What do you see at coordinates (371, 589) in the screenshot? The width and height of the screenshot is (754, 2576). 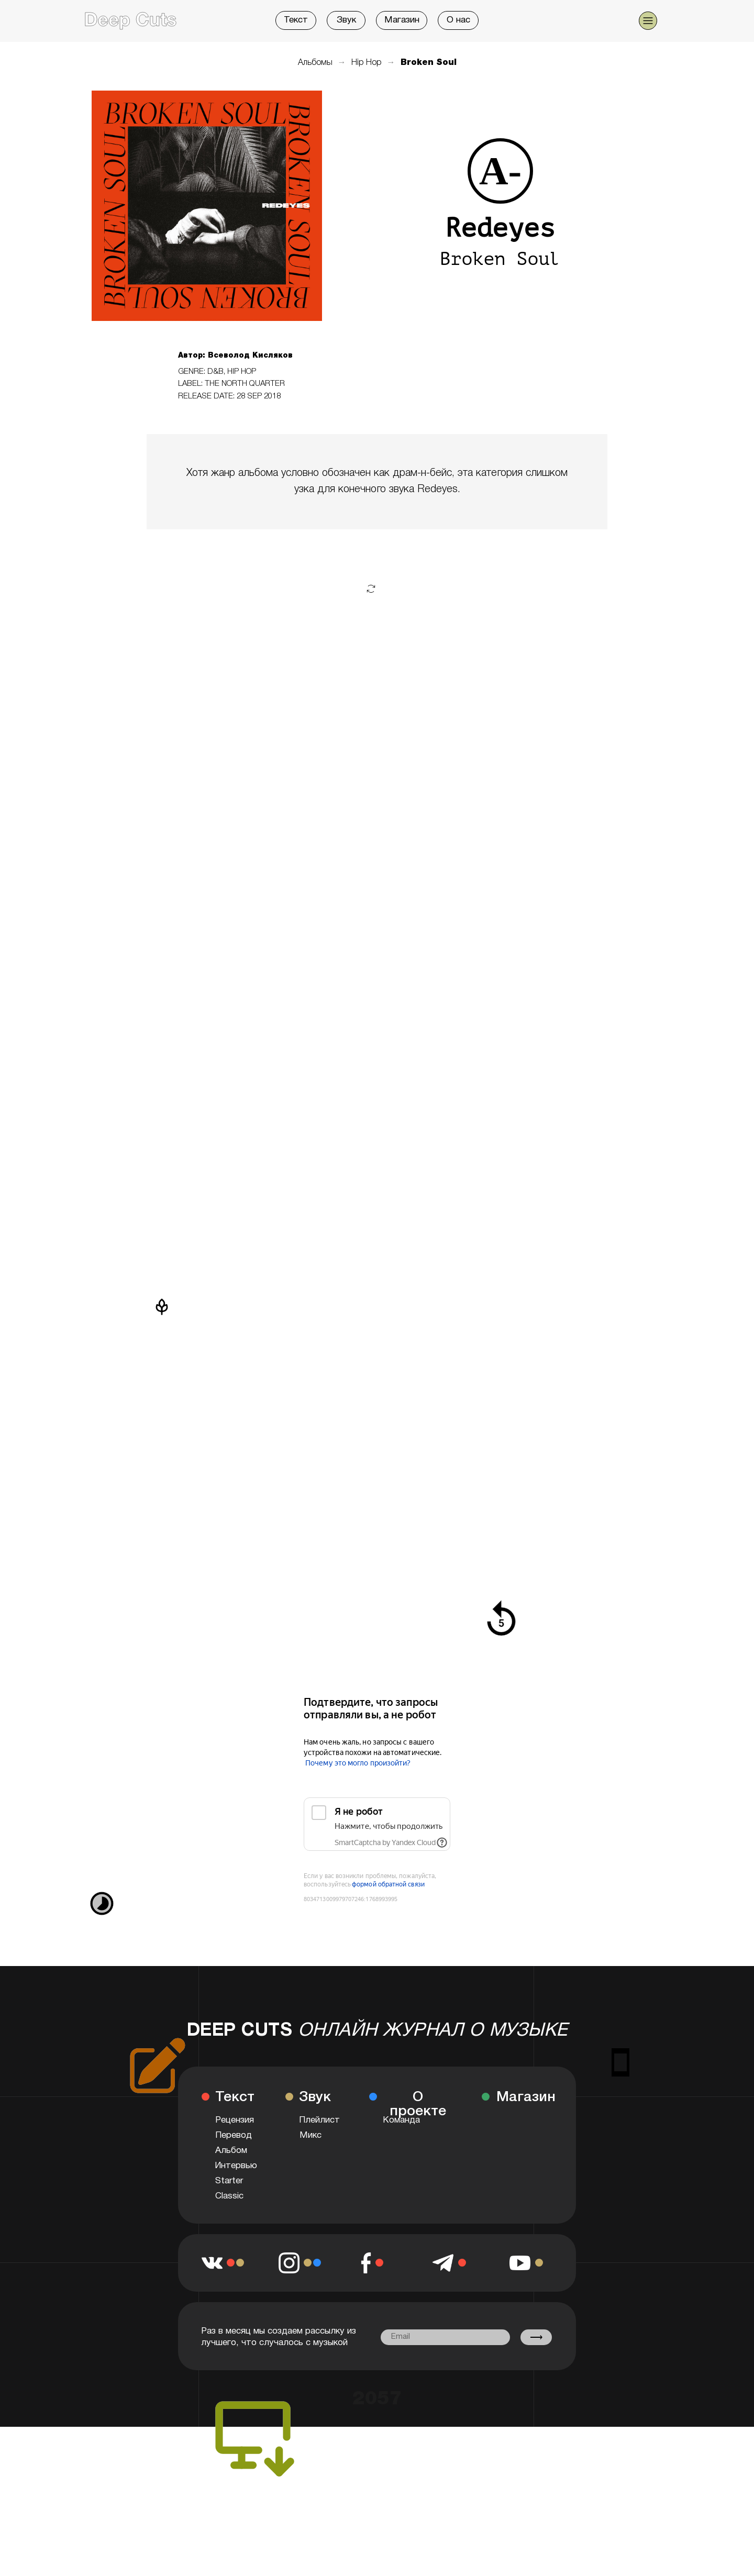 I see `refresh or reload content` at bounding box center [371, 589].